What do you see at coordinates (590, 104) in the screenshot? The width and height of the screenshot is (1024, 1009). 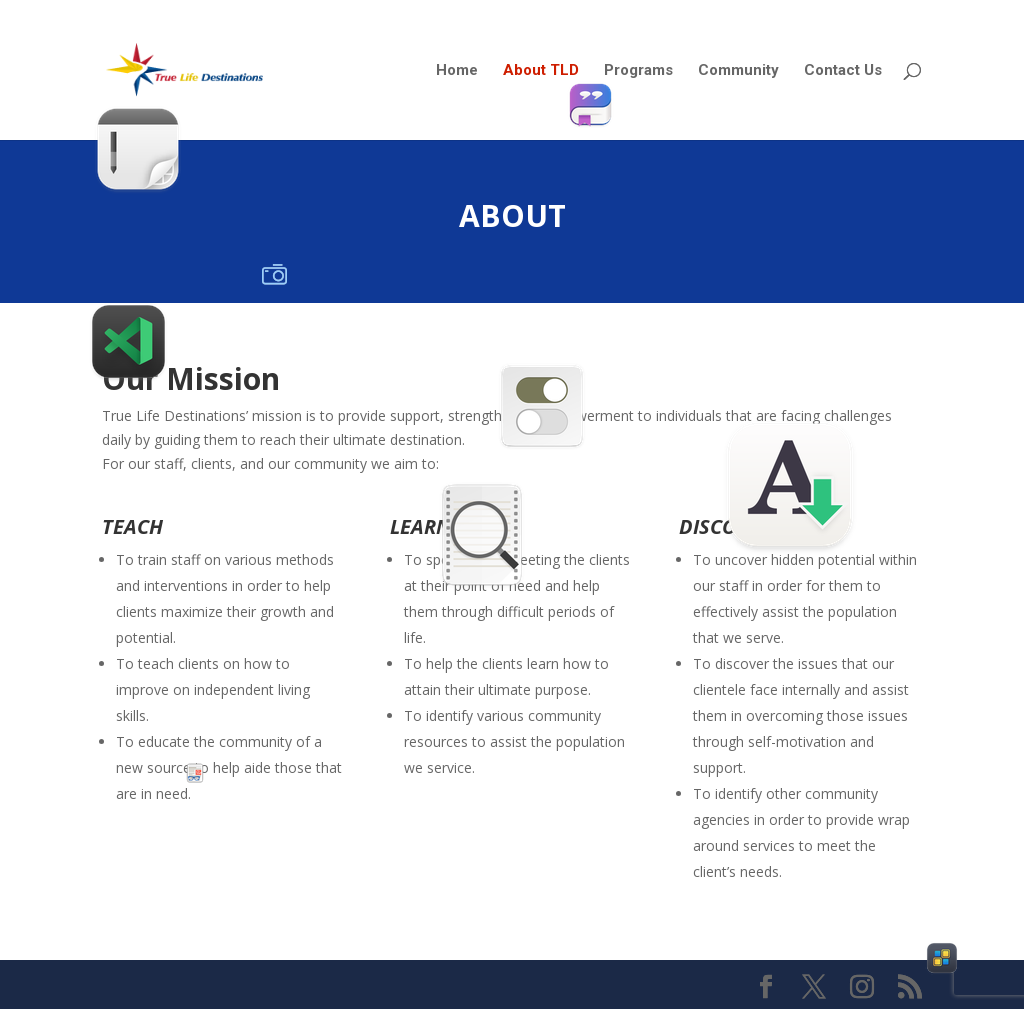 I see `open citations manager app` at bounding box center [590, 104].